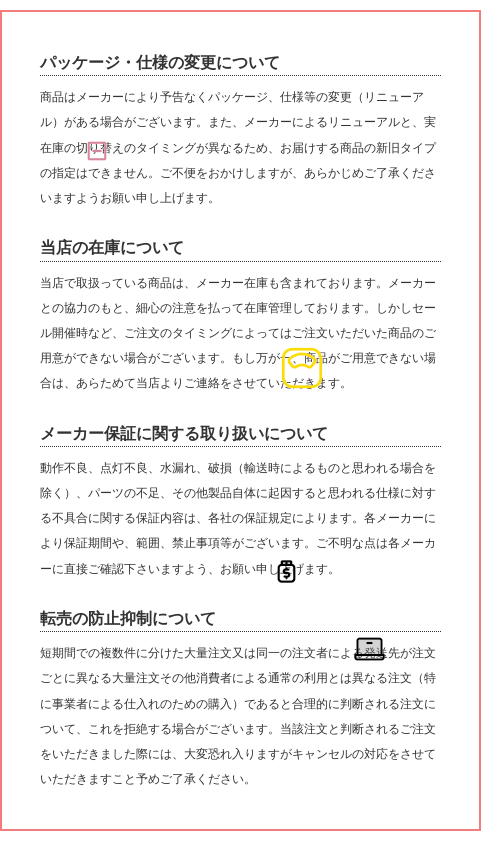 This screenshot has height=841, width=481. I want to click on send a tip or donation, so click(286, 571).